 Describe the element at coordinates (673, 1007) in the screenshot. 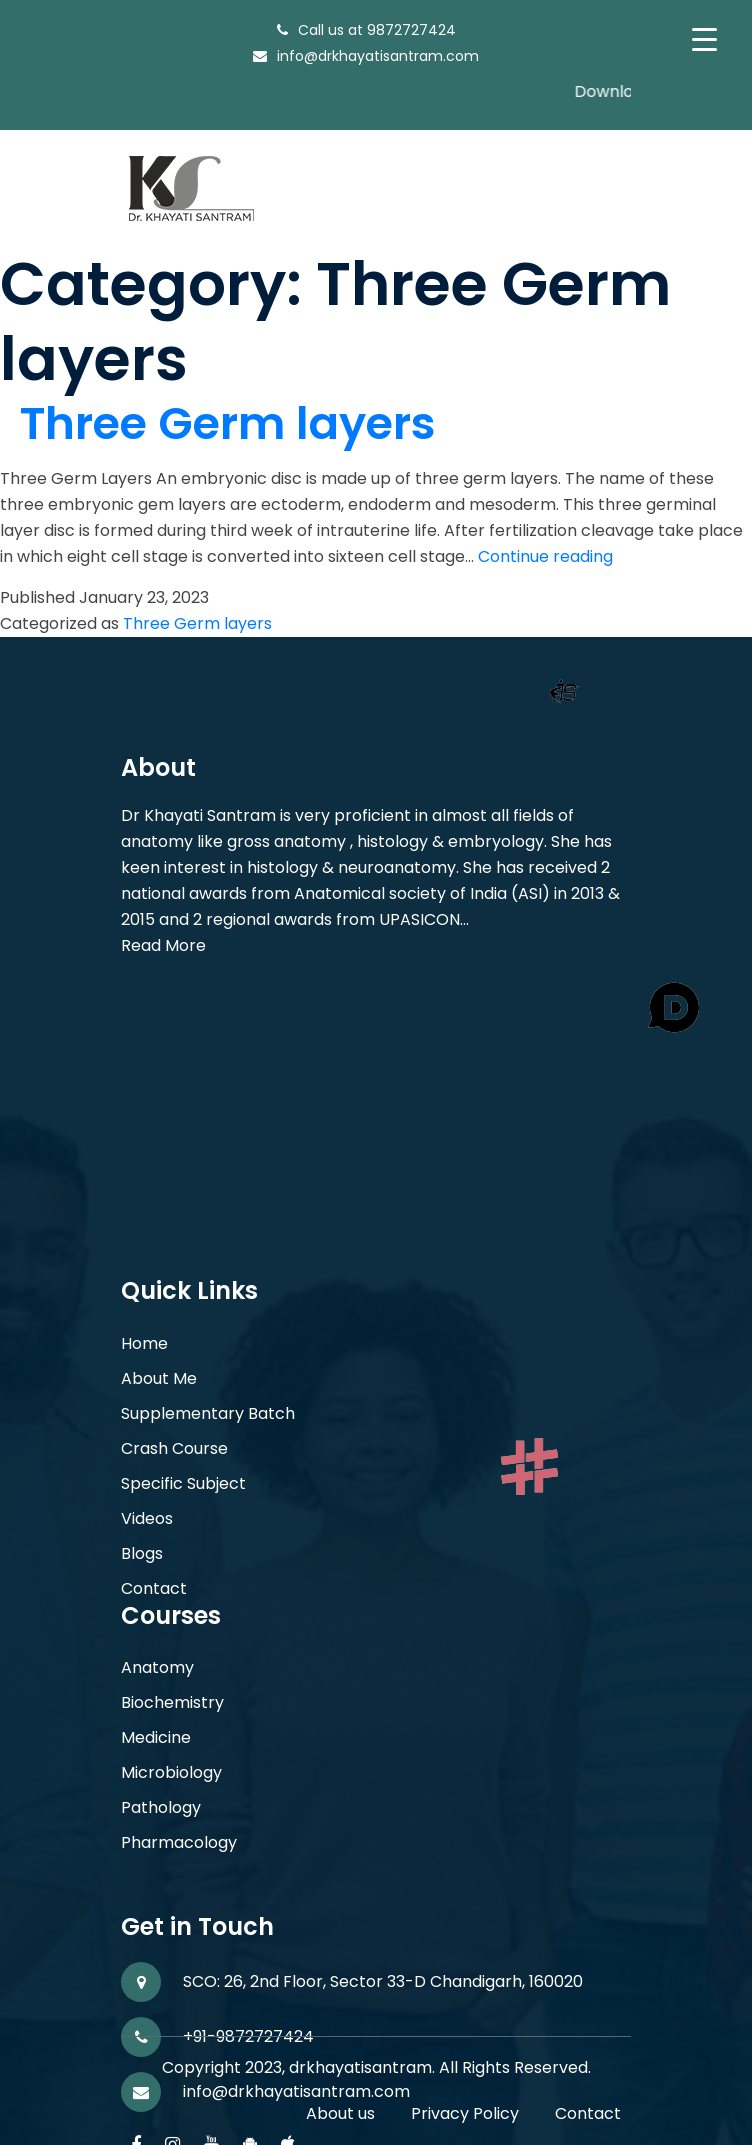

I see `open Disqus comments section` at that location.